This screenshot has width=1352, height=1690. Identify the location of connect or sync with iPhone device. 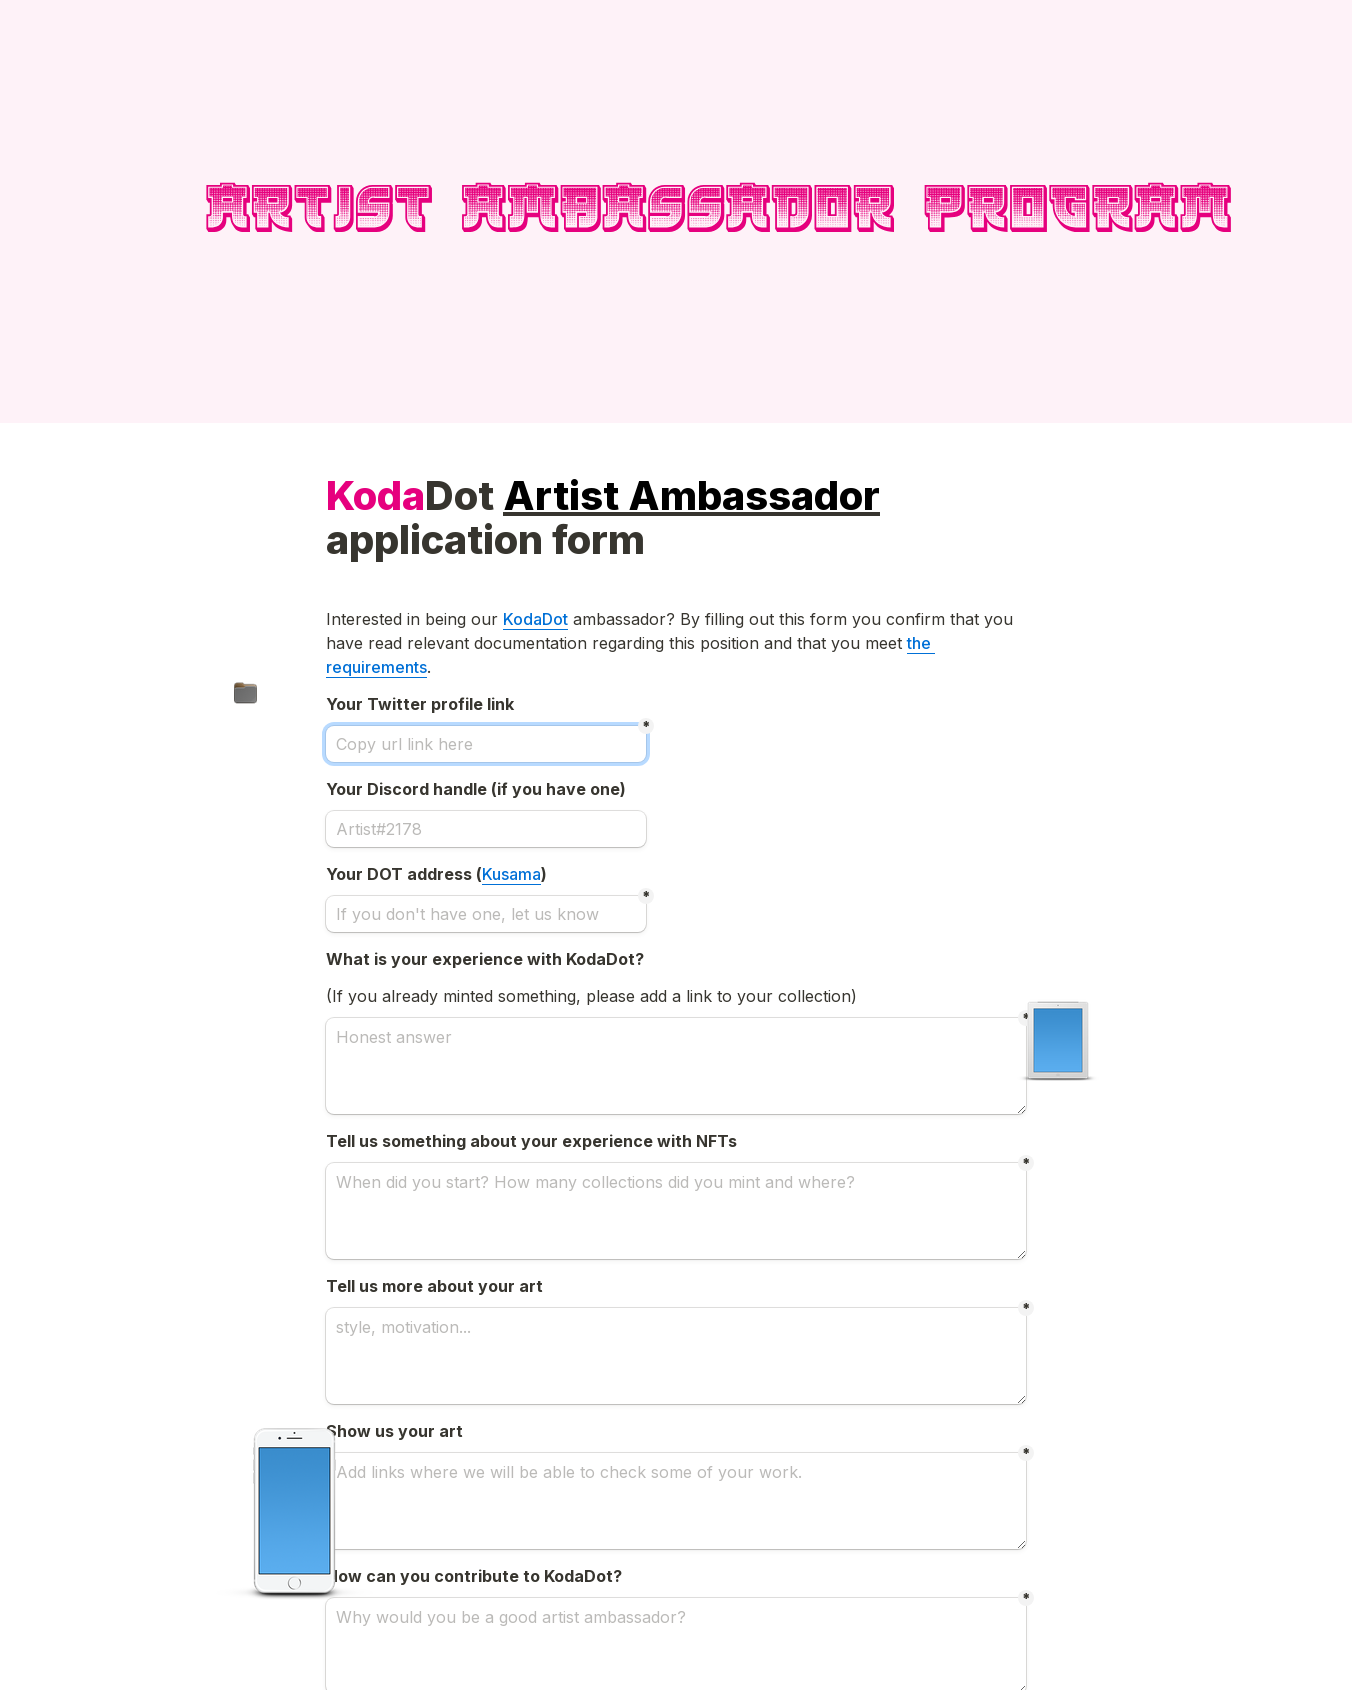
(294, 1513).